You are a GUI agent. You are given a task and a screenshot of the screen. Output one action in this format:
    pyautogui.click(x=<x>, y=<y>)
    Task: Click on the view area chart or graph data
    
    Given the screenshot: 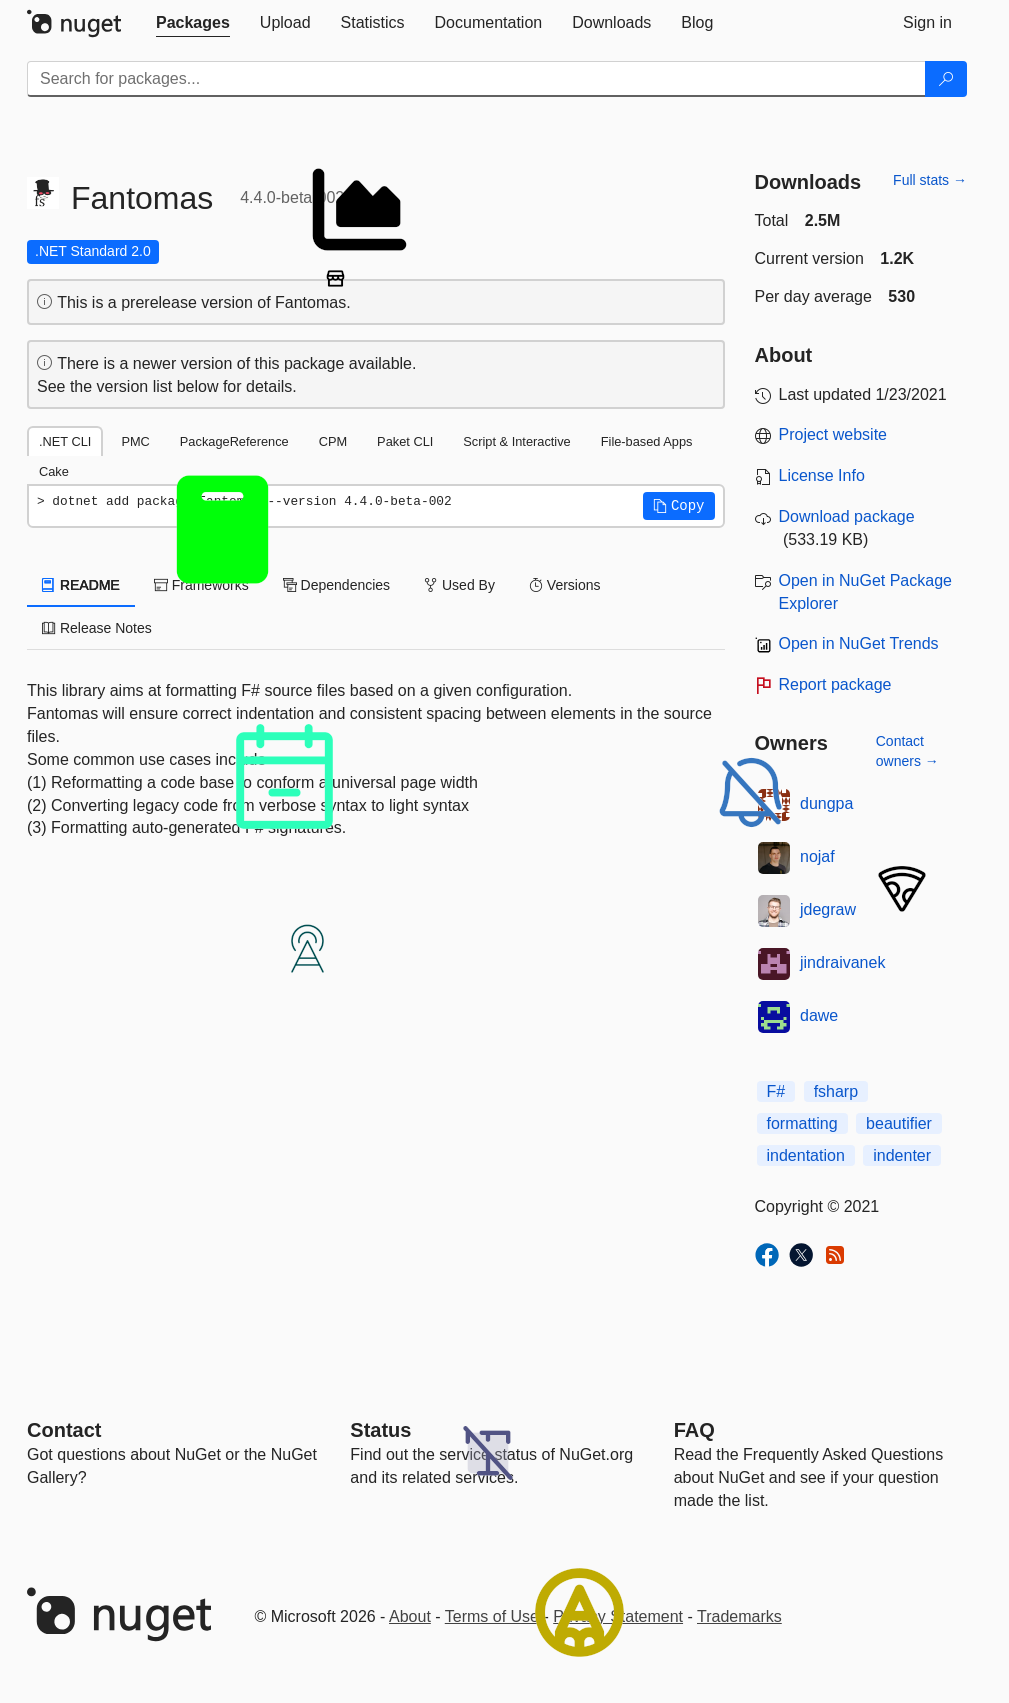 What is the action you would take?
    pyautogui.click(x=359, y=209)
    